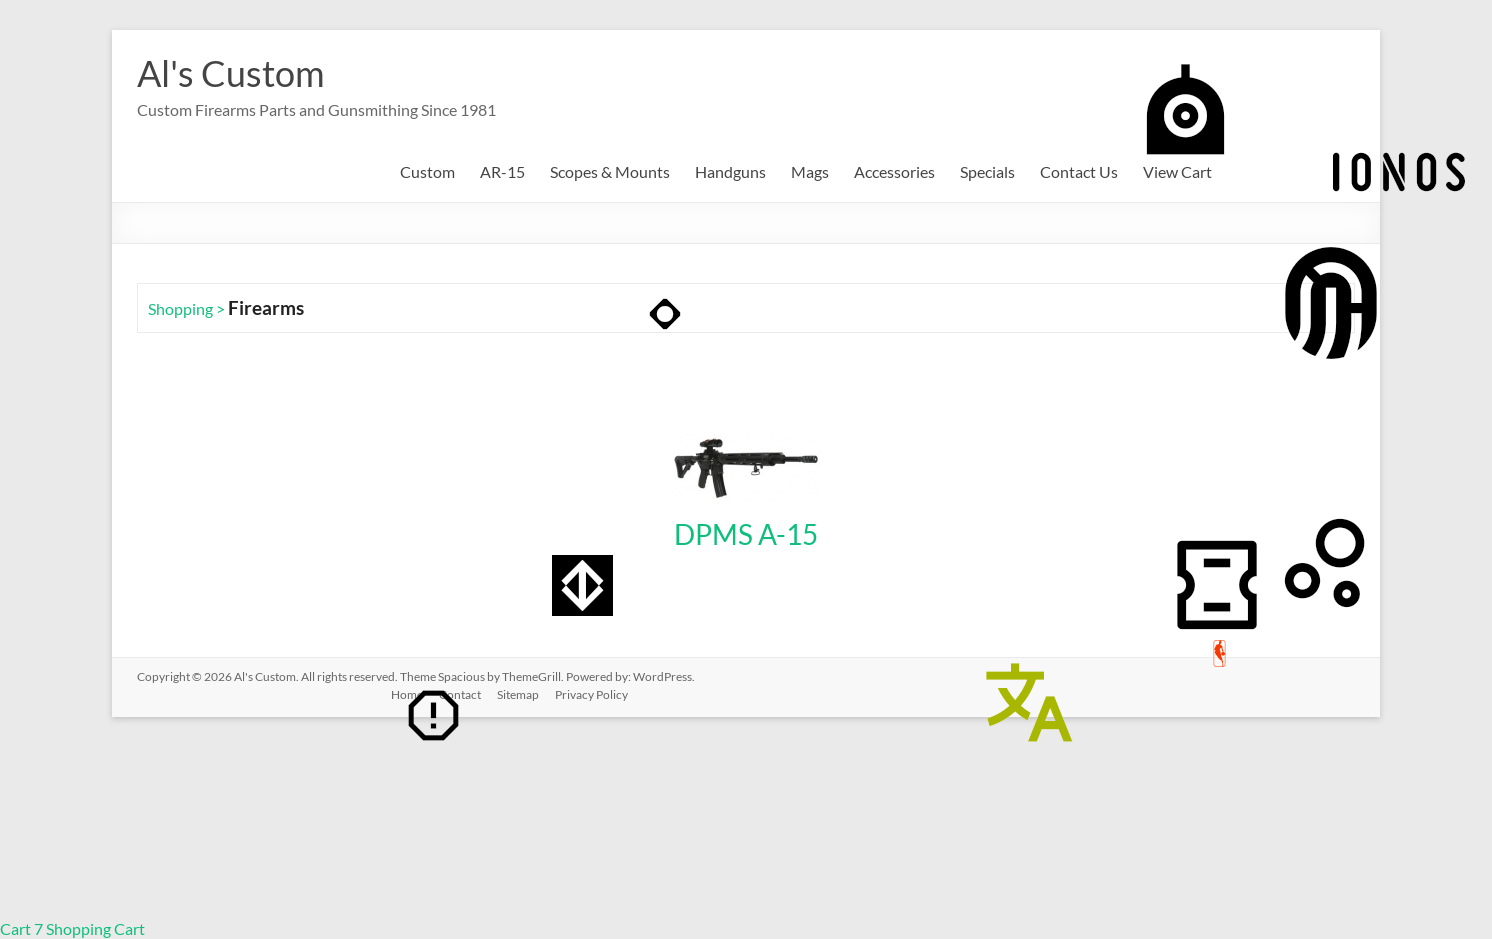  I want to click on são paulo metro official app or website, so click(582, 585).